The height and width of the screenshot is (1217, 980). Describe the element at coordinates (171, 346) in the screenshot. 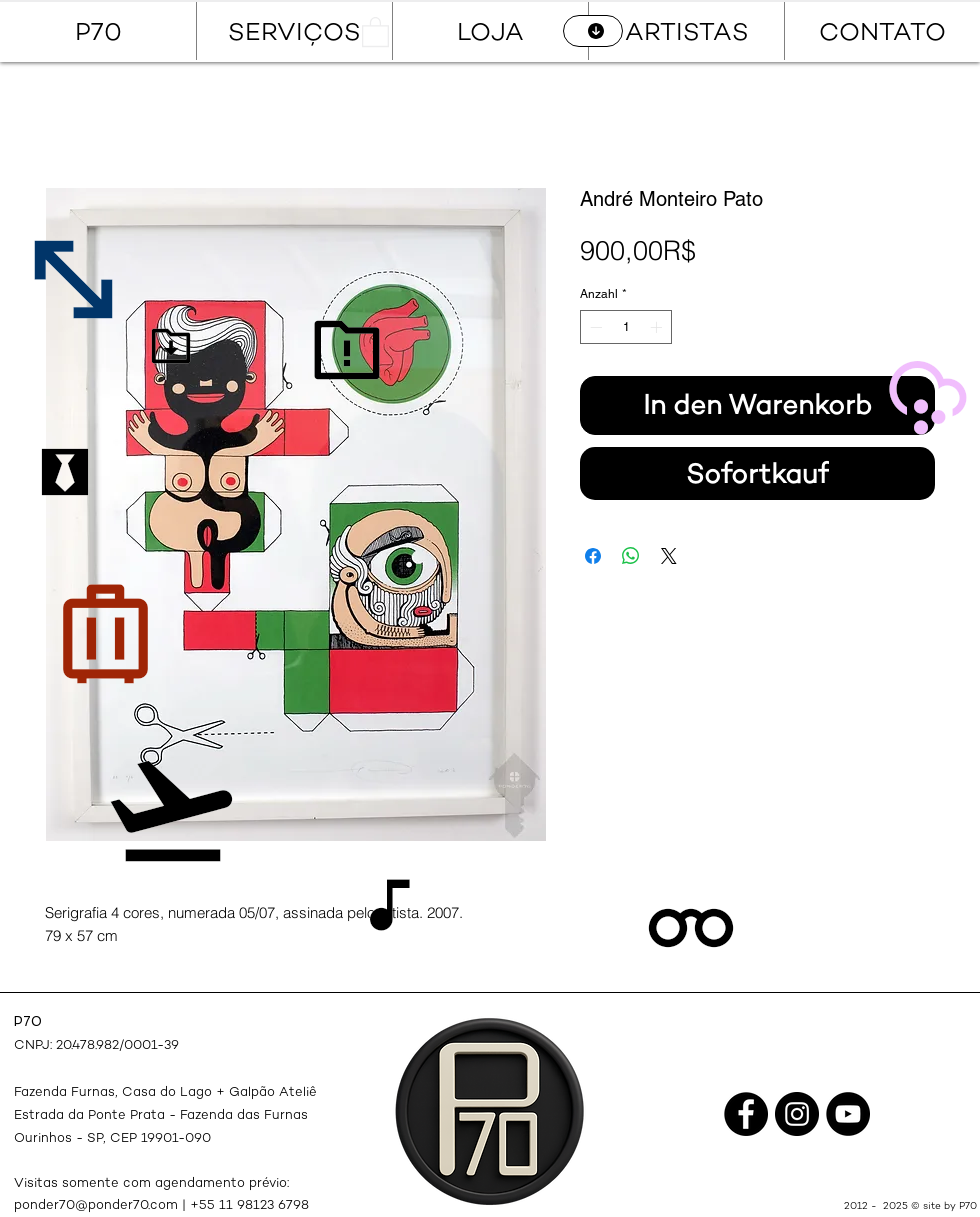

I see `download folder contents` at that location.